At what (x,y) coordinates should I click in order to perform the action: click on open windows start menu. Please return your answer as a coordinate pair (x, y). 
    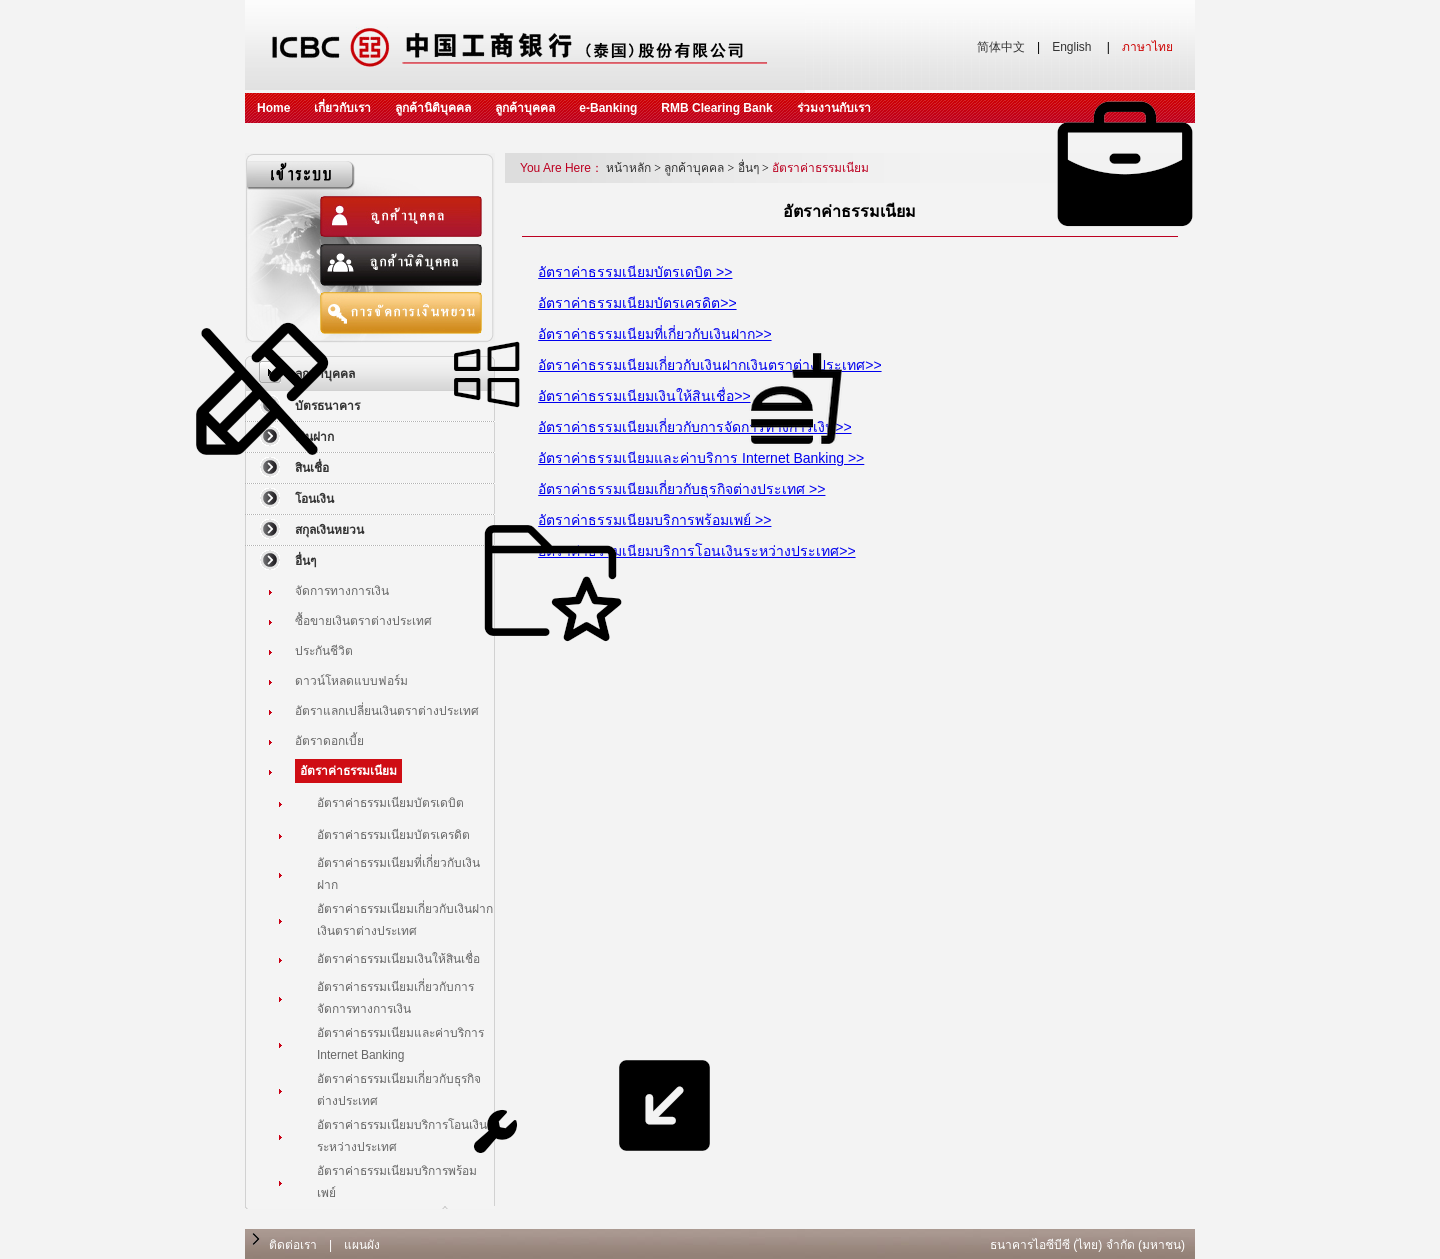
    Looking at the image, I should click on (489, 374).